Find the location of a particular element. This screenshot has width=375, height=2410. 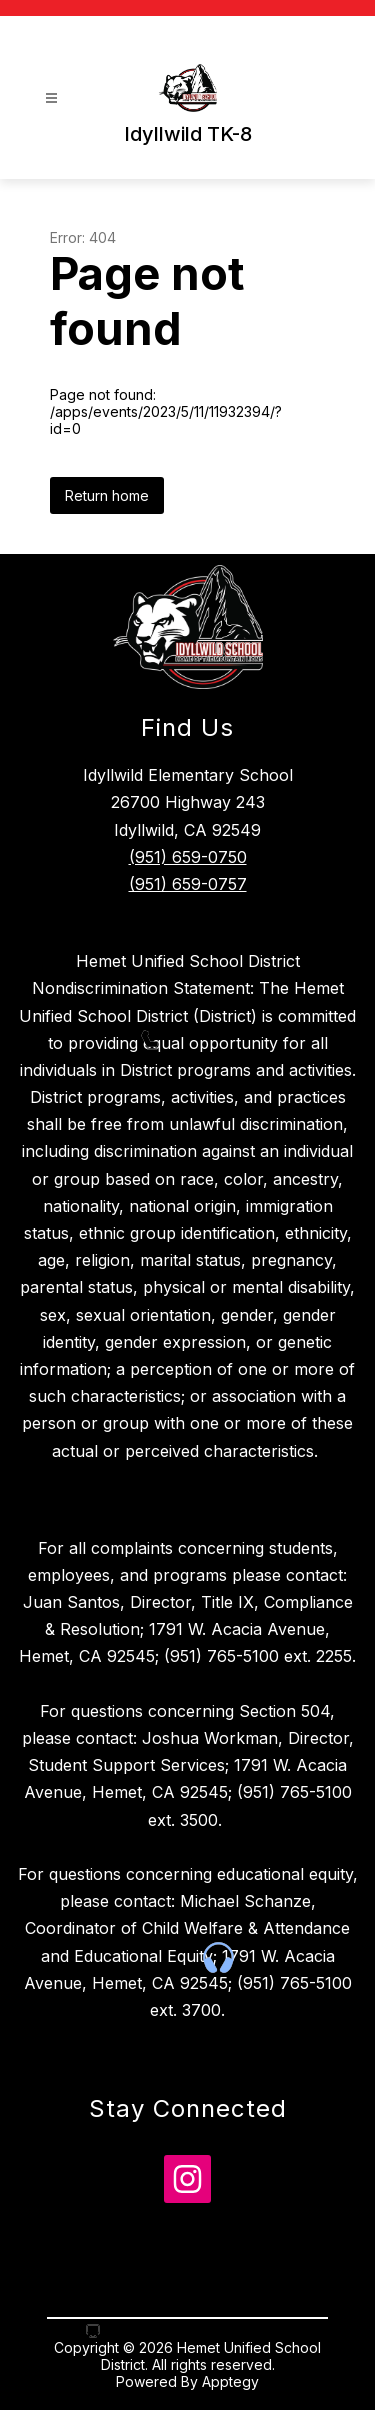

contact customer support is located at coordinates (218, 1957).